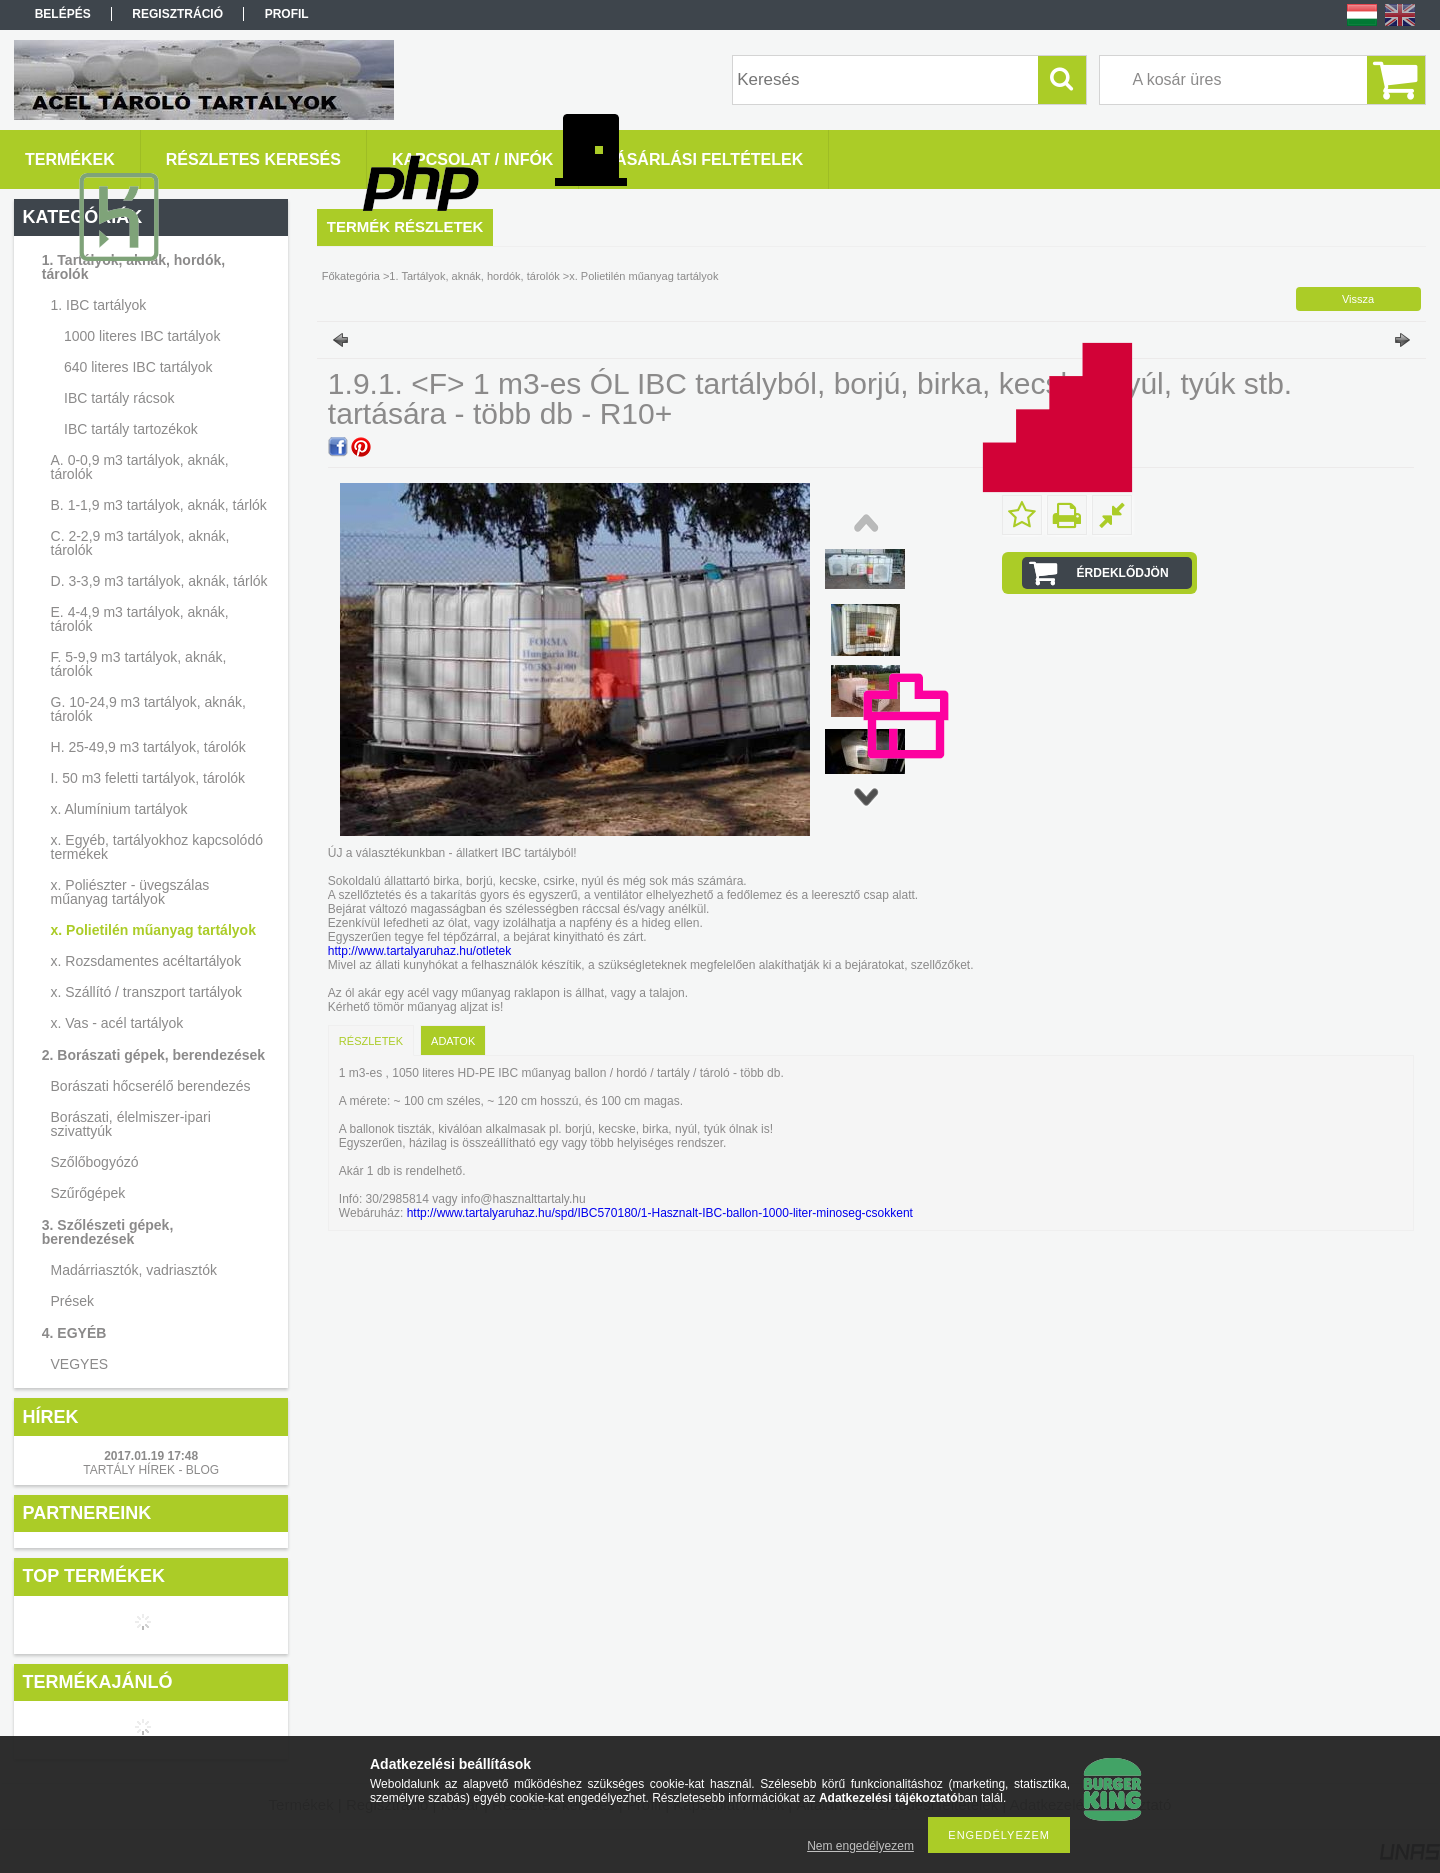 The height and width of the screenshot is (1873, 1440). Describe the element at coordinates (420, 186) in the screenshot. I see `indicates PHP programming language or technology` at that location.